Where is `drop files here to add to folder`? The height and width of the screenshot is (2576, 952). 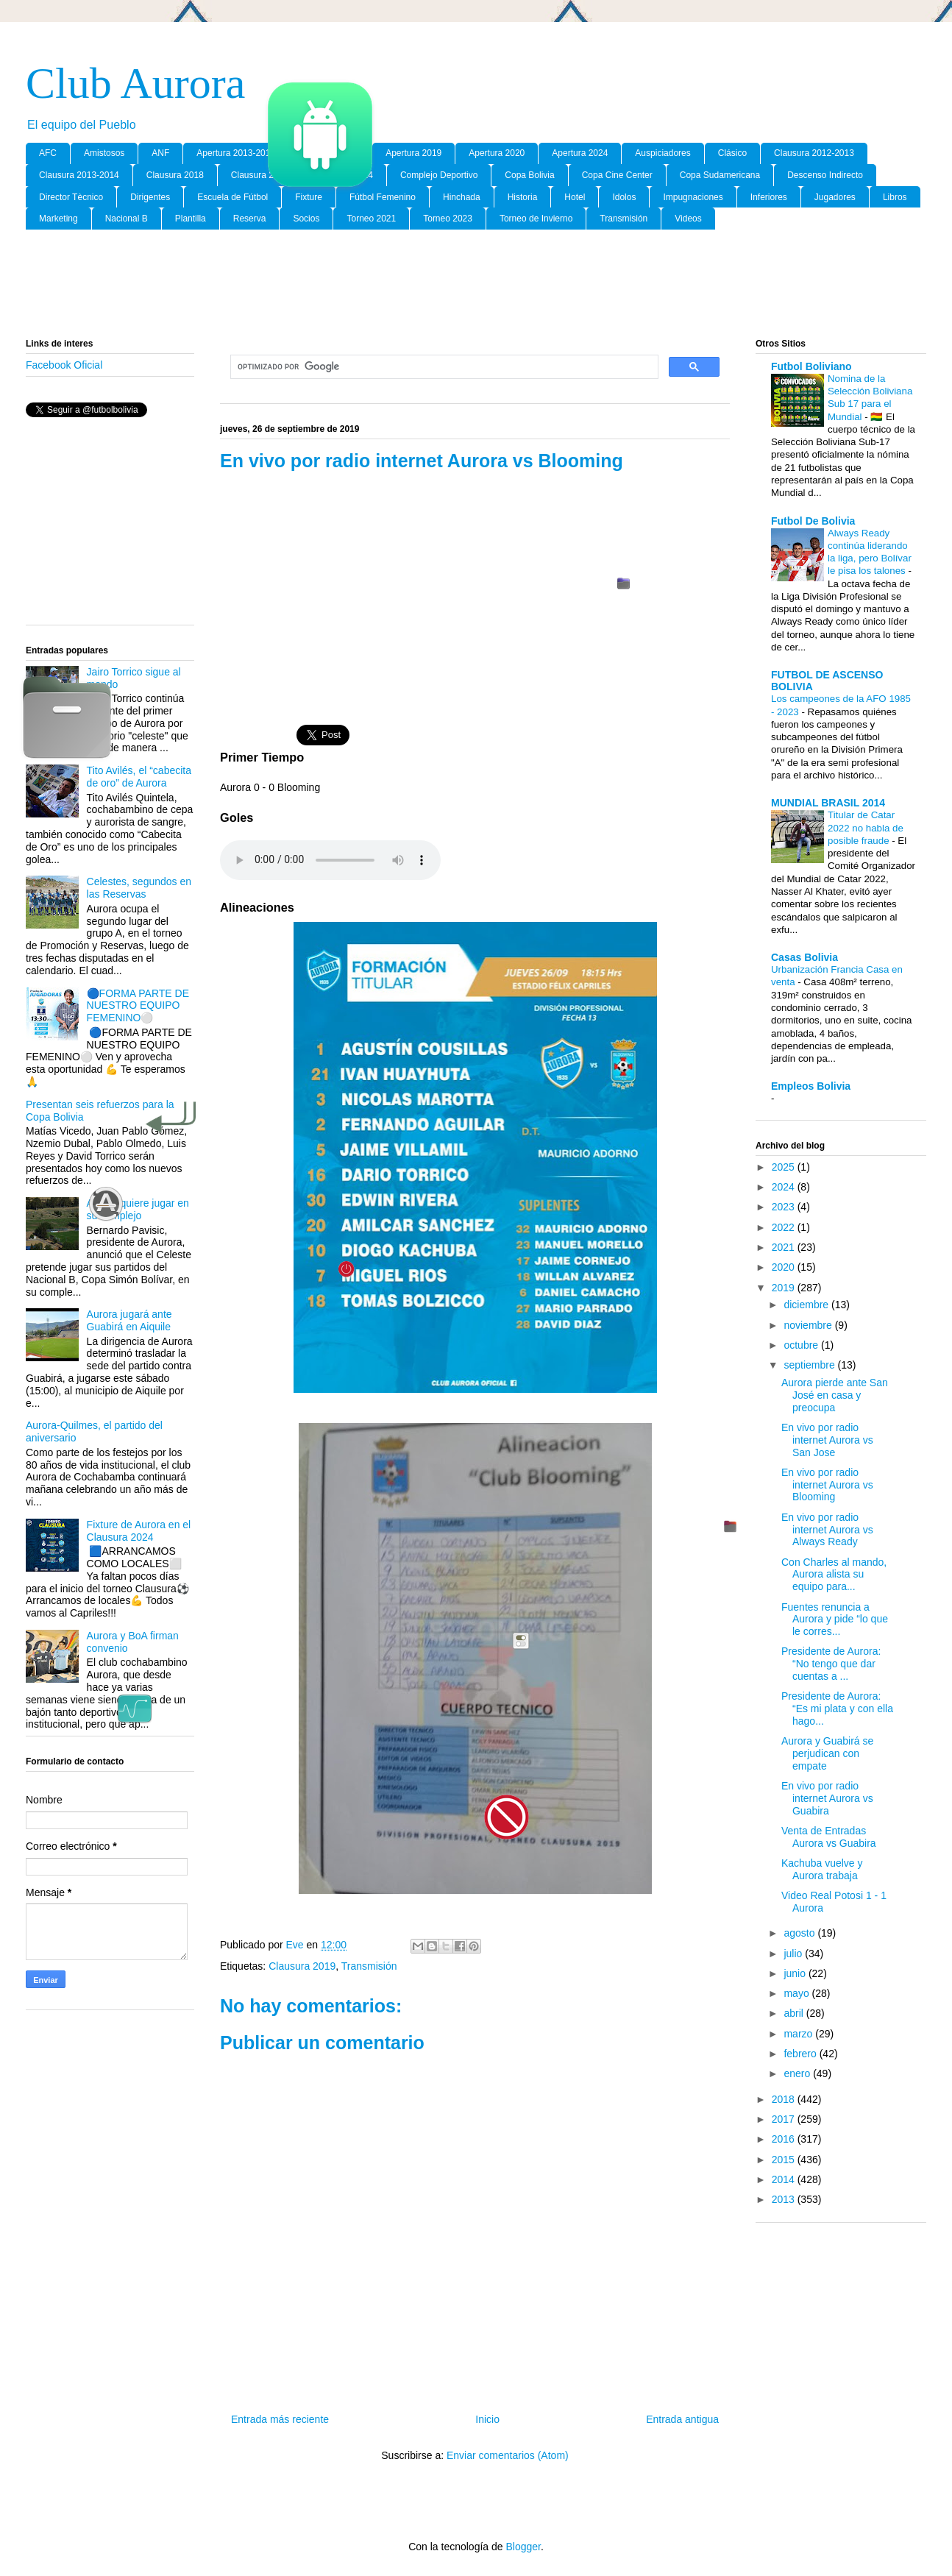
drop files here to add to folder is located at coordinates (623, 583).